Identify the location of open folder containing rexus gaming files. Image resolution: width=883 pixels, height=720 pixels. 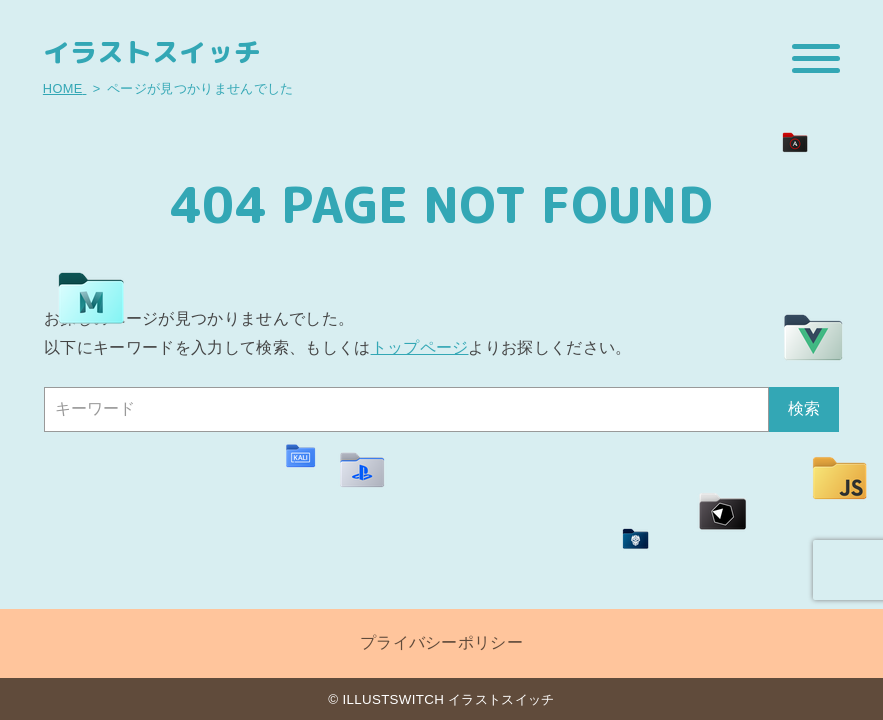
(635, 539).